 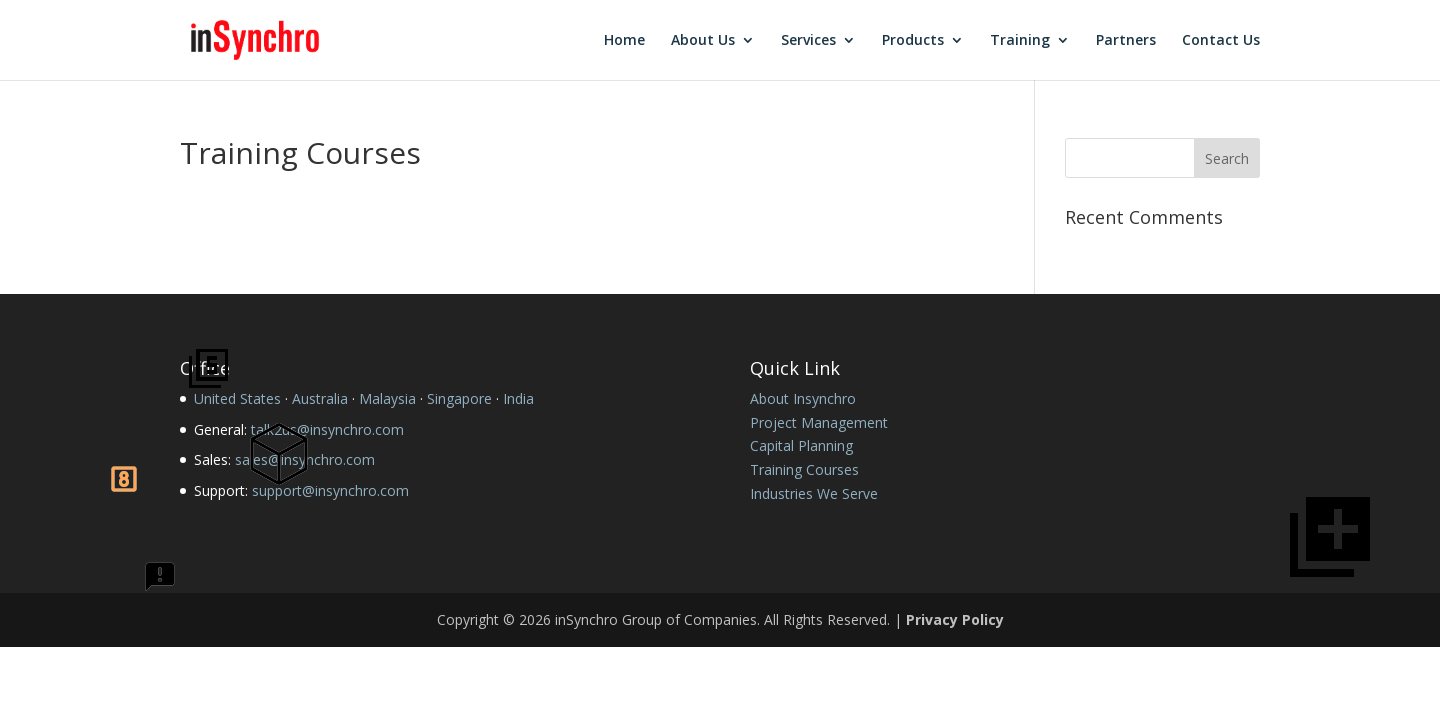 What do you see at coordinates (208, 368) in the screenshot?
I see `filter or view 5 items` at bounding box center [208, 368].